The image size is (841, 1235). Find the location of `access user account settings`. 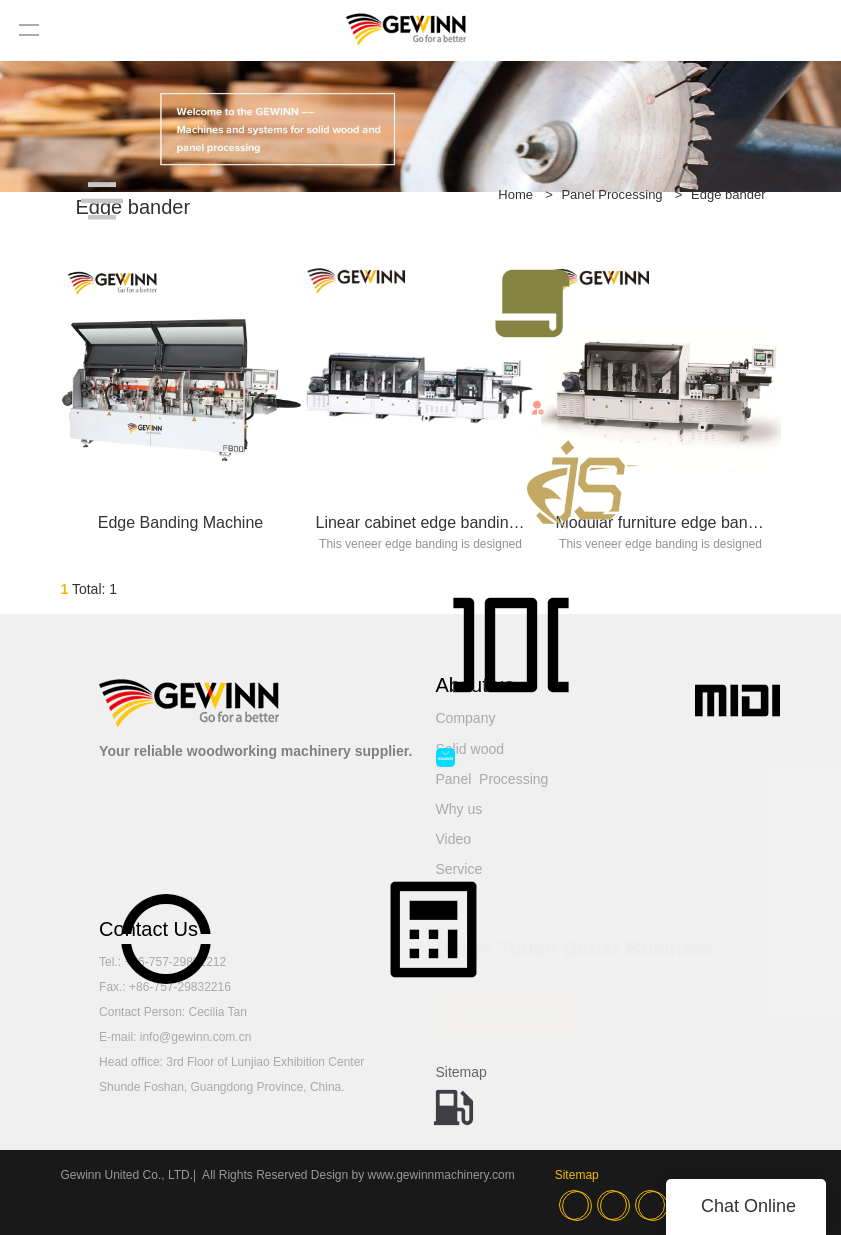

access user account settings is located at coordinates (537, 408).